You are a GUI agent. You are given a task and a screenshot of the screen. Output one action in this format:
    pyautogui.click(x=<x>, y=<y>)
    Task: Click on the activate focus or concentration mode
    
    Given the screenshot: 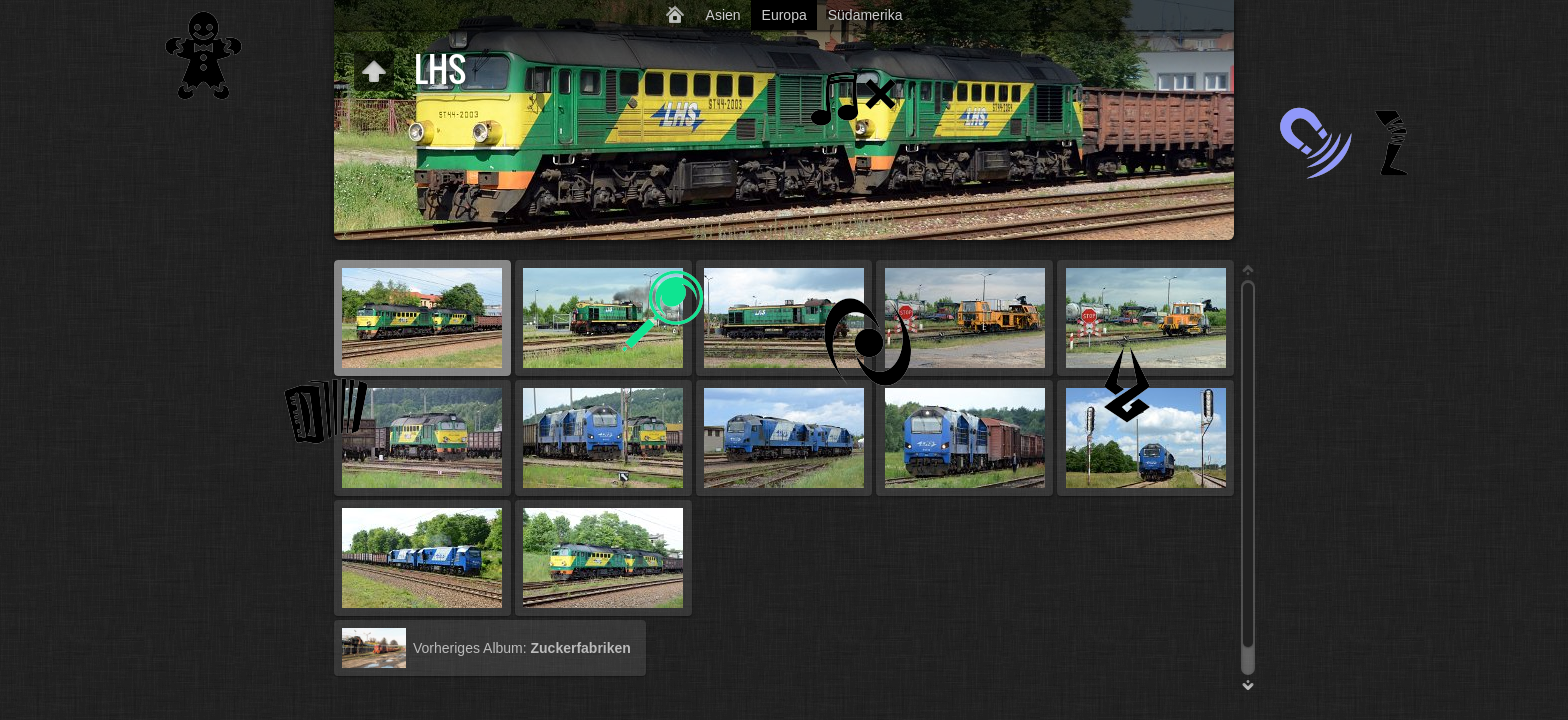 What is the action you would take?
    pyautogui.click(x=867, y=343)
    